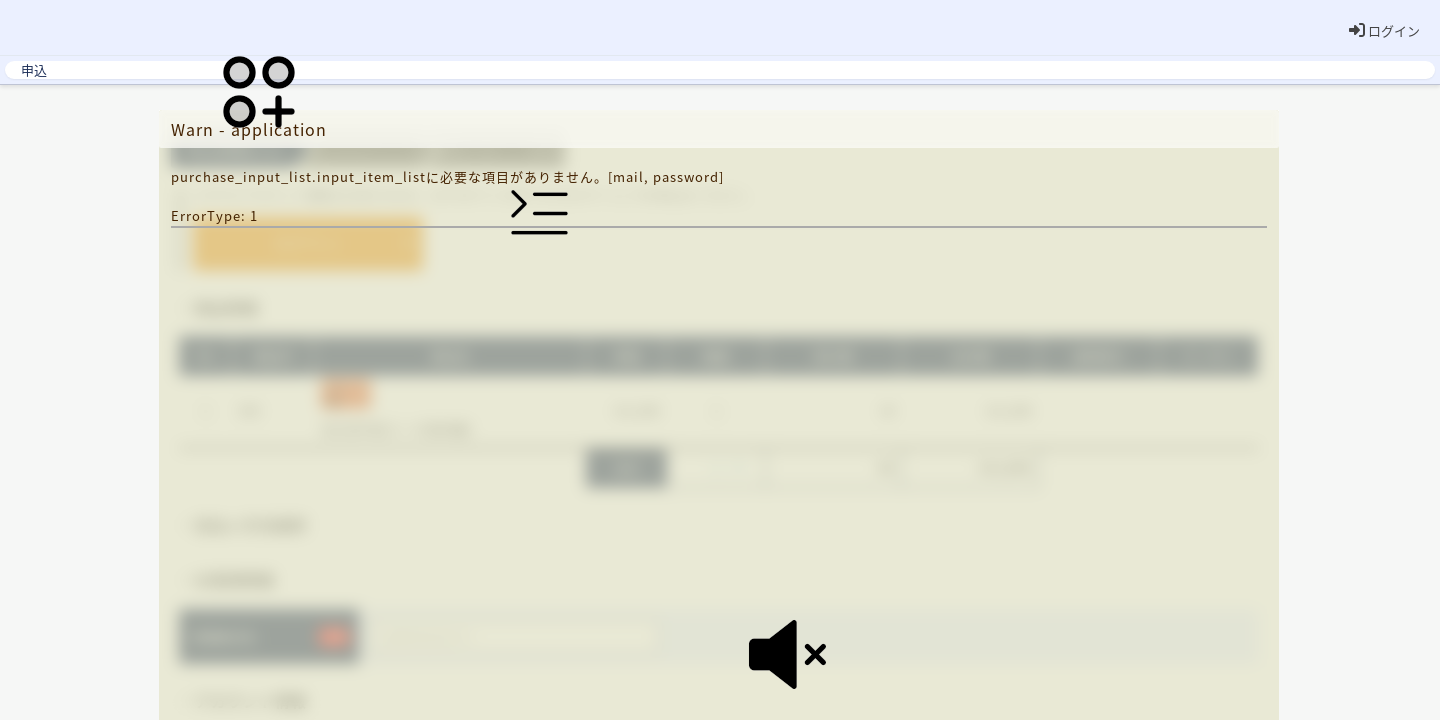 The width and height of the screenshot is (1440, 720). Describe the element at coordinates (539, 213) in the screenshot. I see `increase text indent level` at that location.